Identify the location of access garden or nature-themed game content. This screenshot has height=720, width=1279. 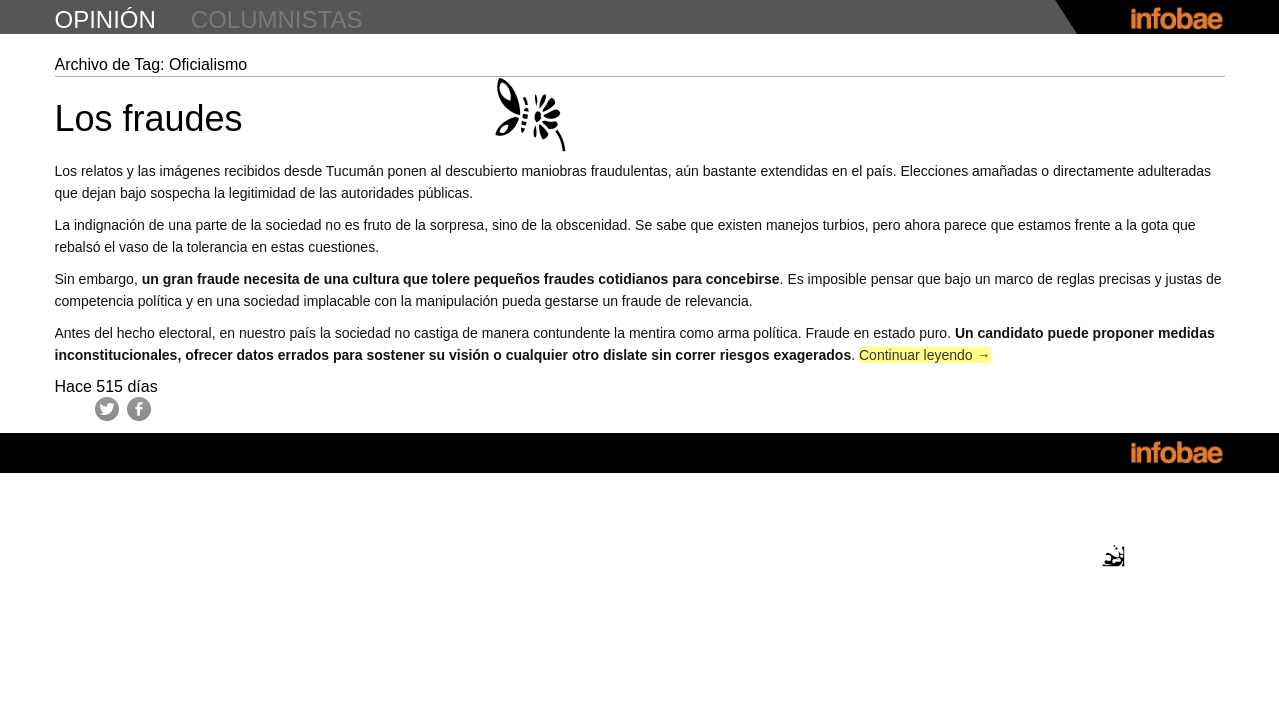
(529, 114).